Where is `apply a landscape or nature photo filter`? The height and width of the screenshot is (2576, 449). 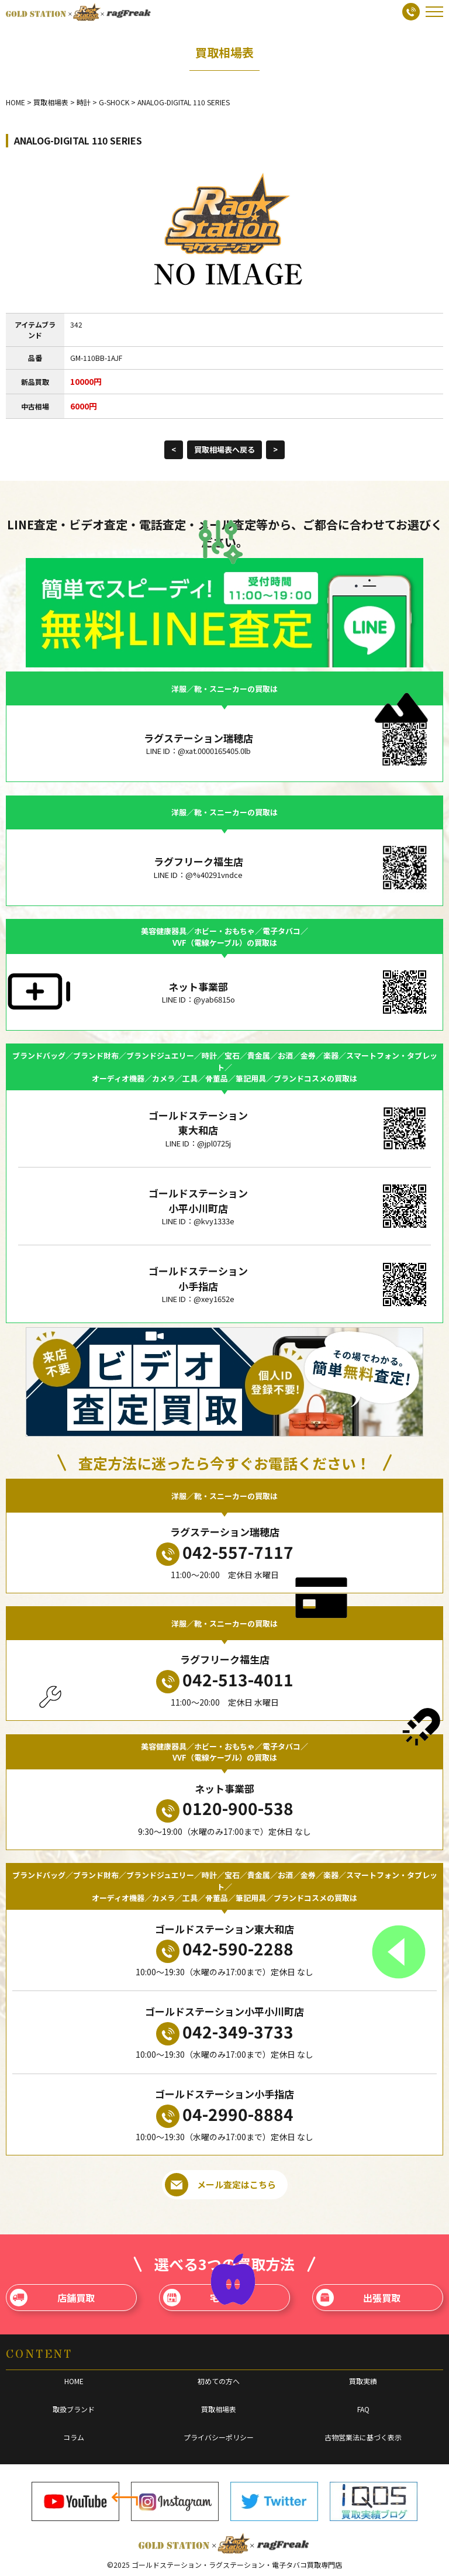
apply a landscape or nature photo filter is located at coordinates (401, 707).